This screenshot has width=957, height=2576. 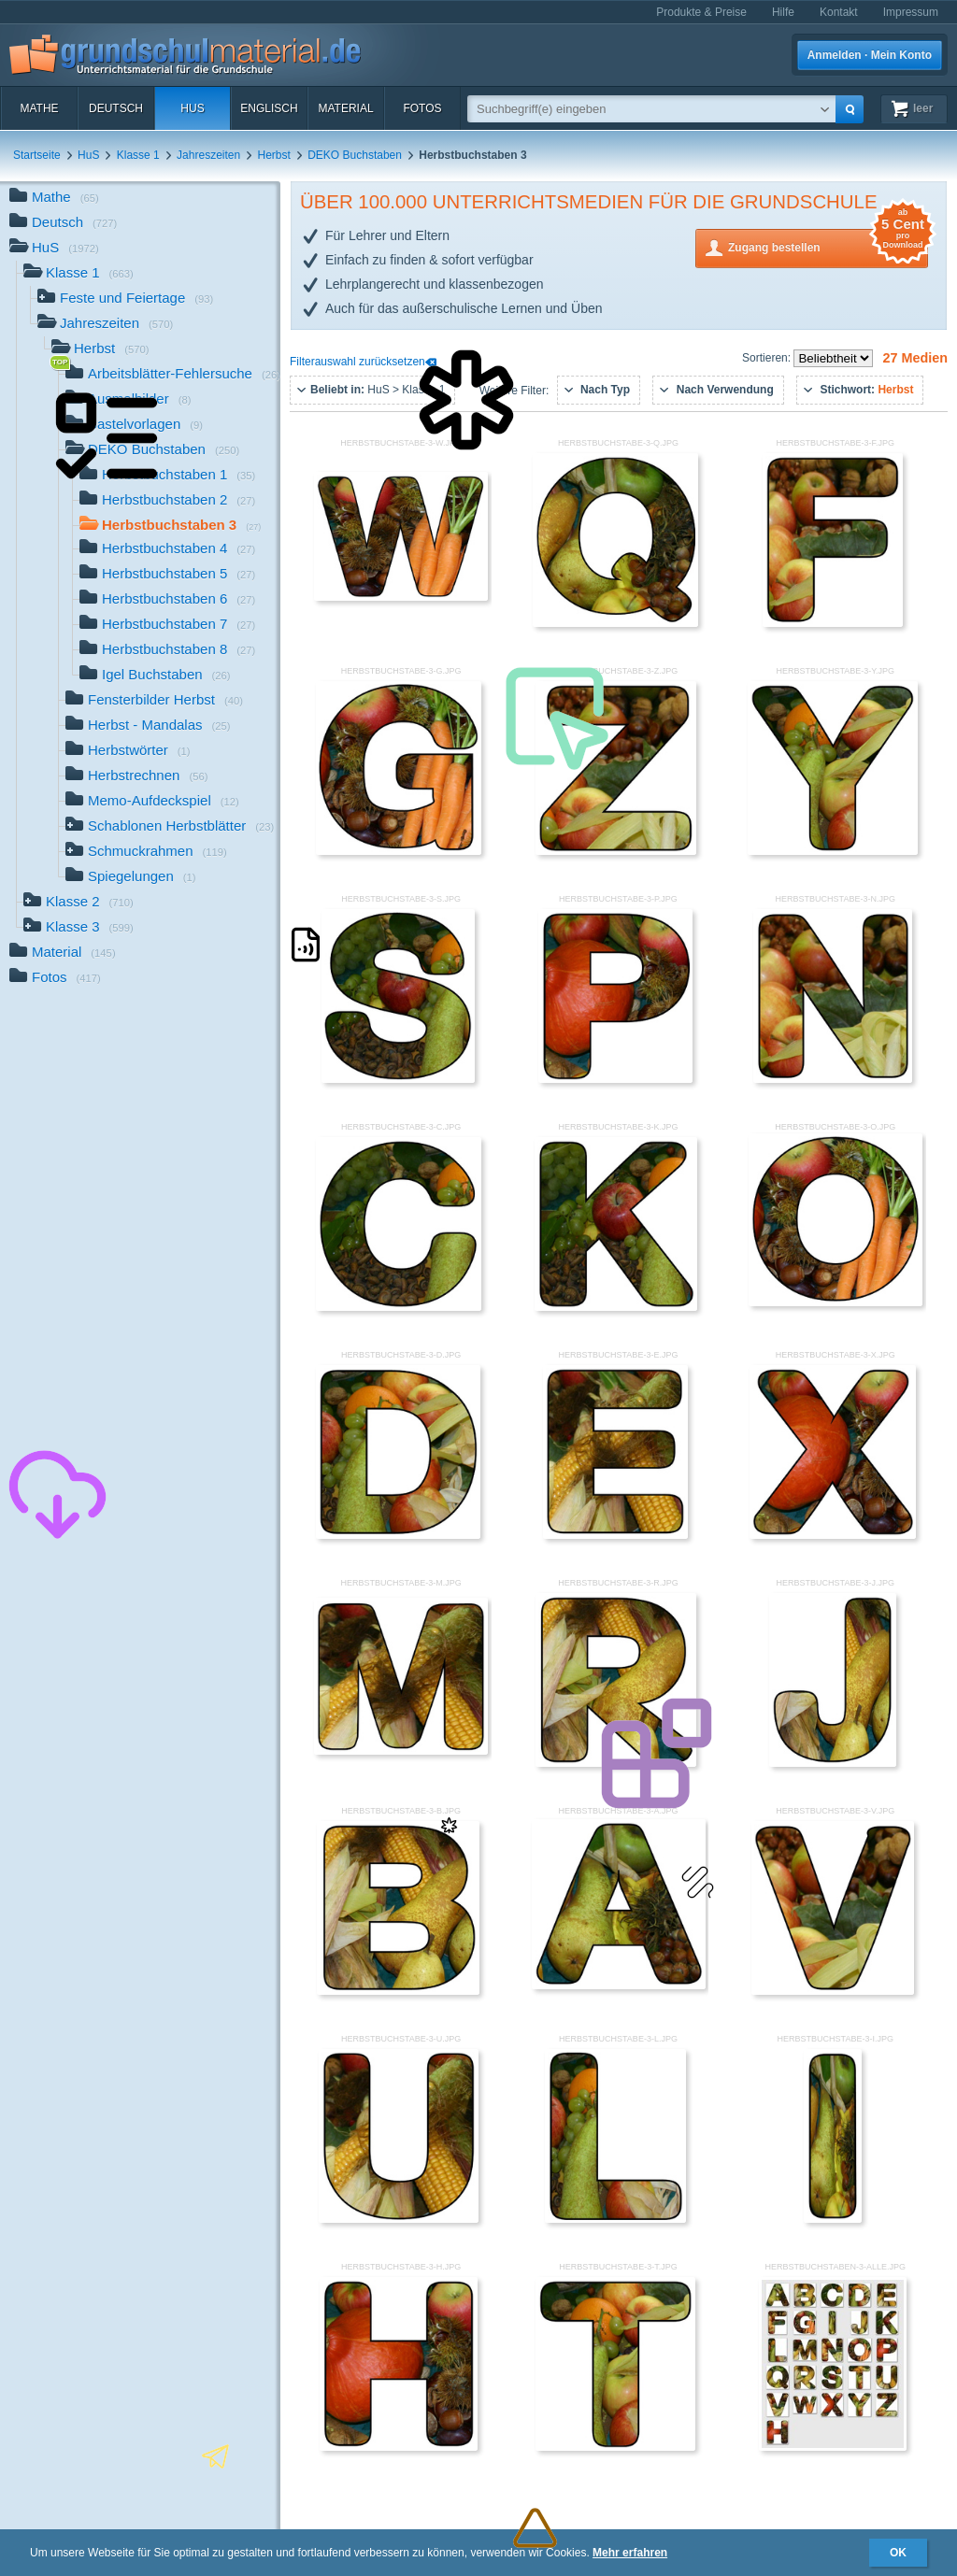 I want to click on indicates cannabis-related content or products, so click(x=449, y=1825).